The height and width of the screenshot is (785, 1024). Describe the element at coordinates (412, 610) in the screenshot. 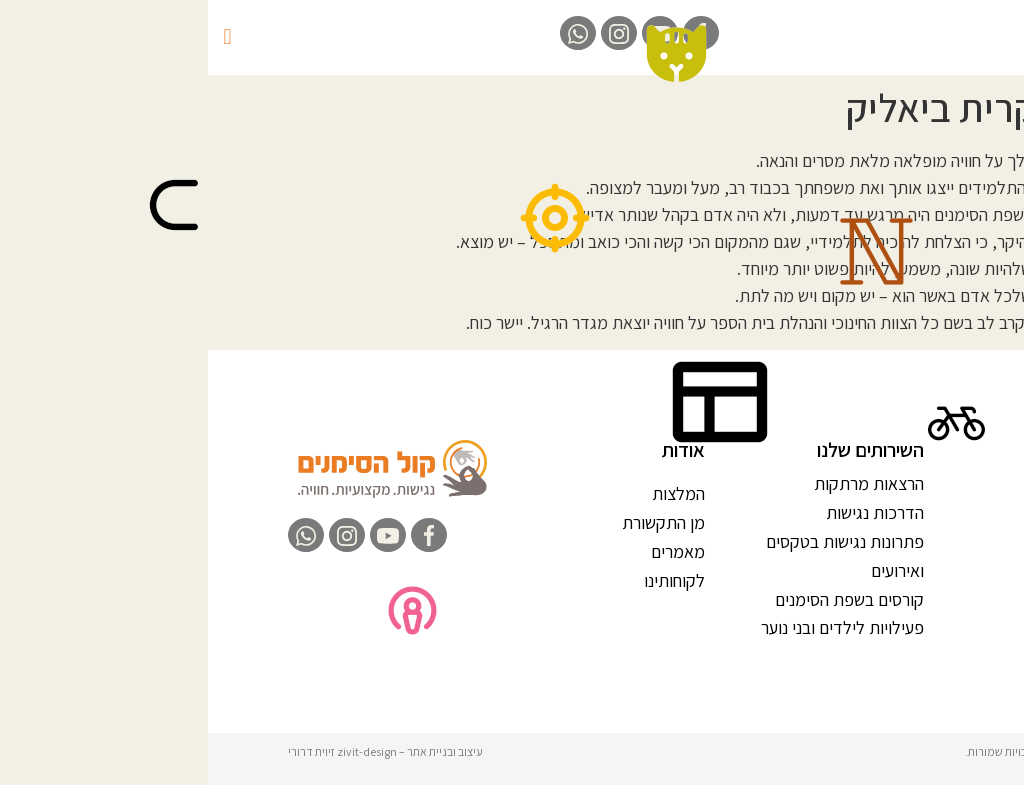

I see `open Apple Podcasts app` at that location.